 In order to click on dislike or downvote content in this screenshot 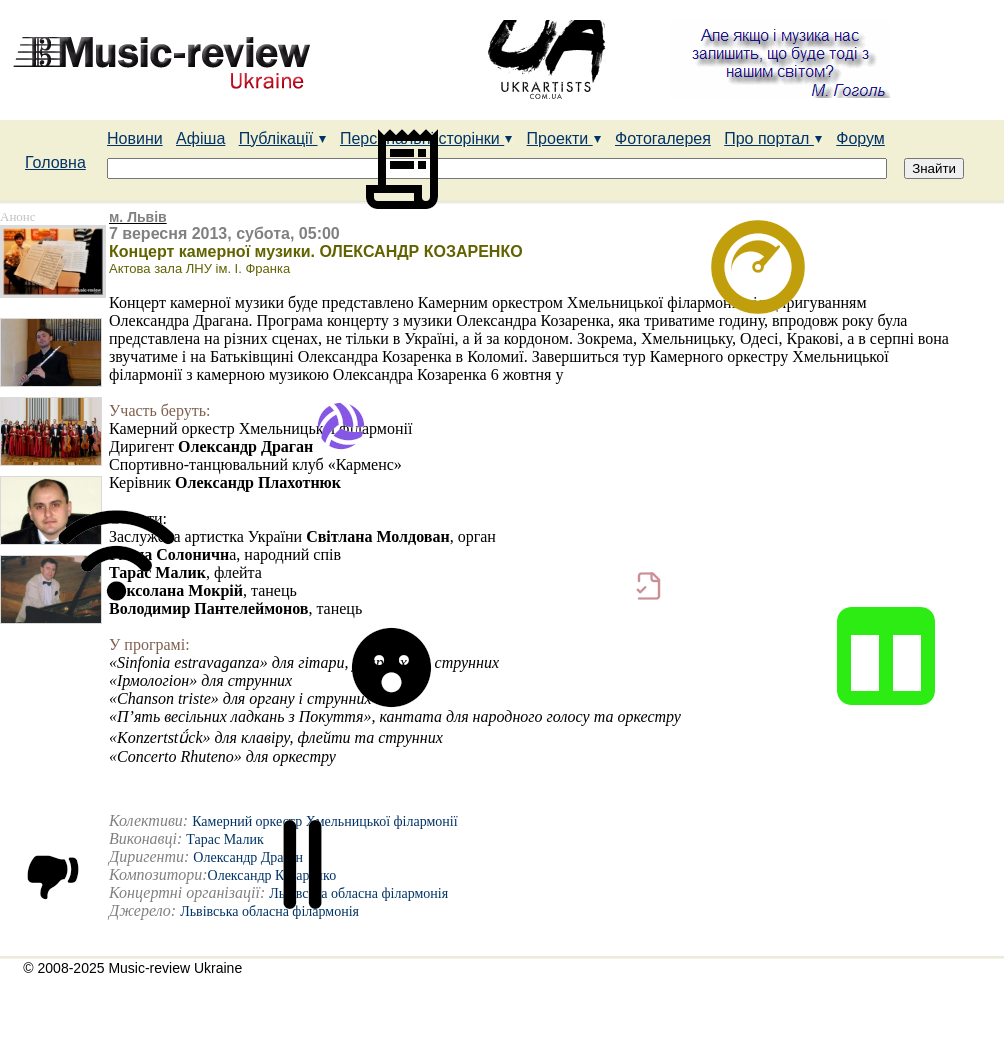, I will do `click(53, 875)`.